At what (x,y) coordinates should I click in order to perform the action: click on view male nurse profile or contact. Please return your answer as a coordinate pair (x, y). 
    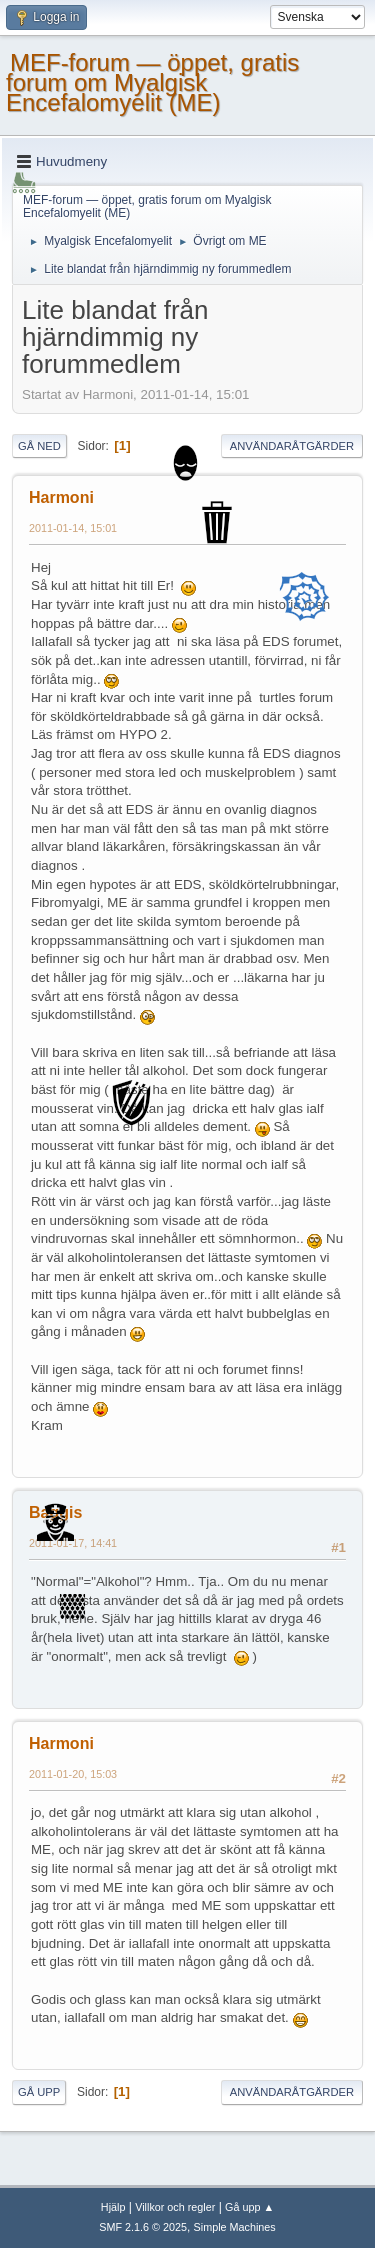
    Looking at the image, I should click on (55, 1522).